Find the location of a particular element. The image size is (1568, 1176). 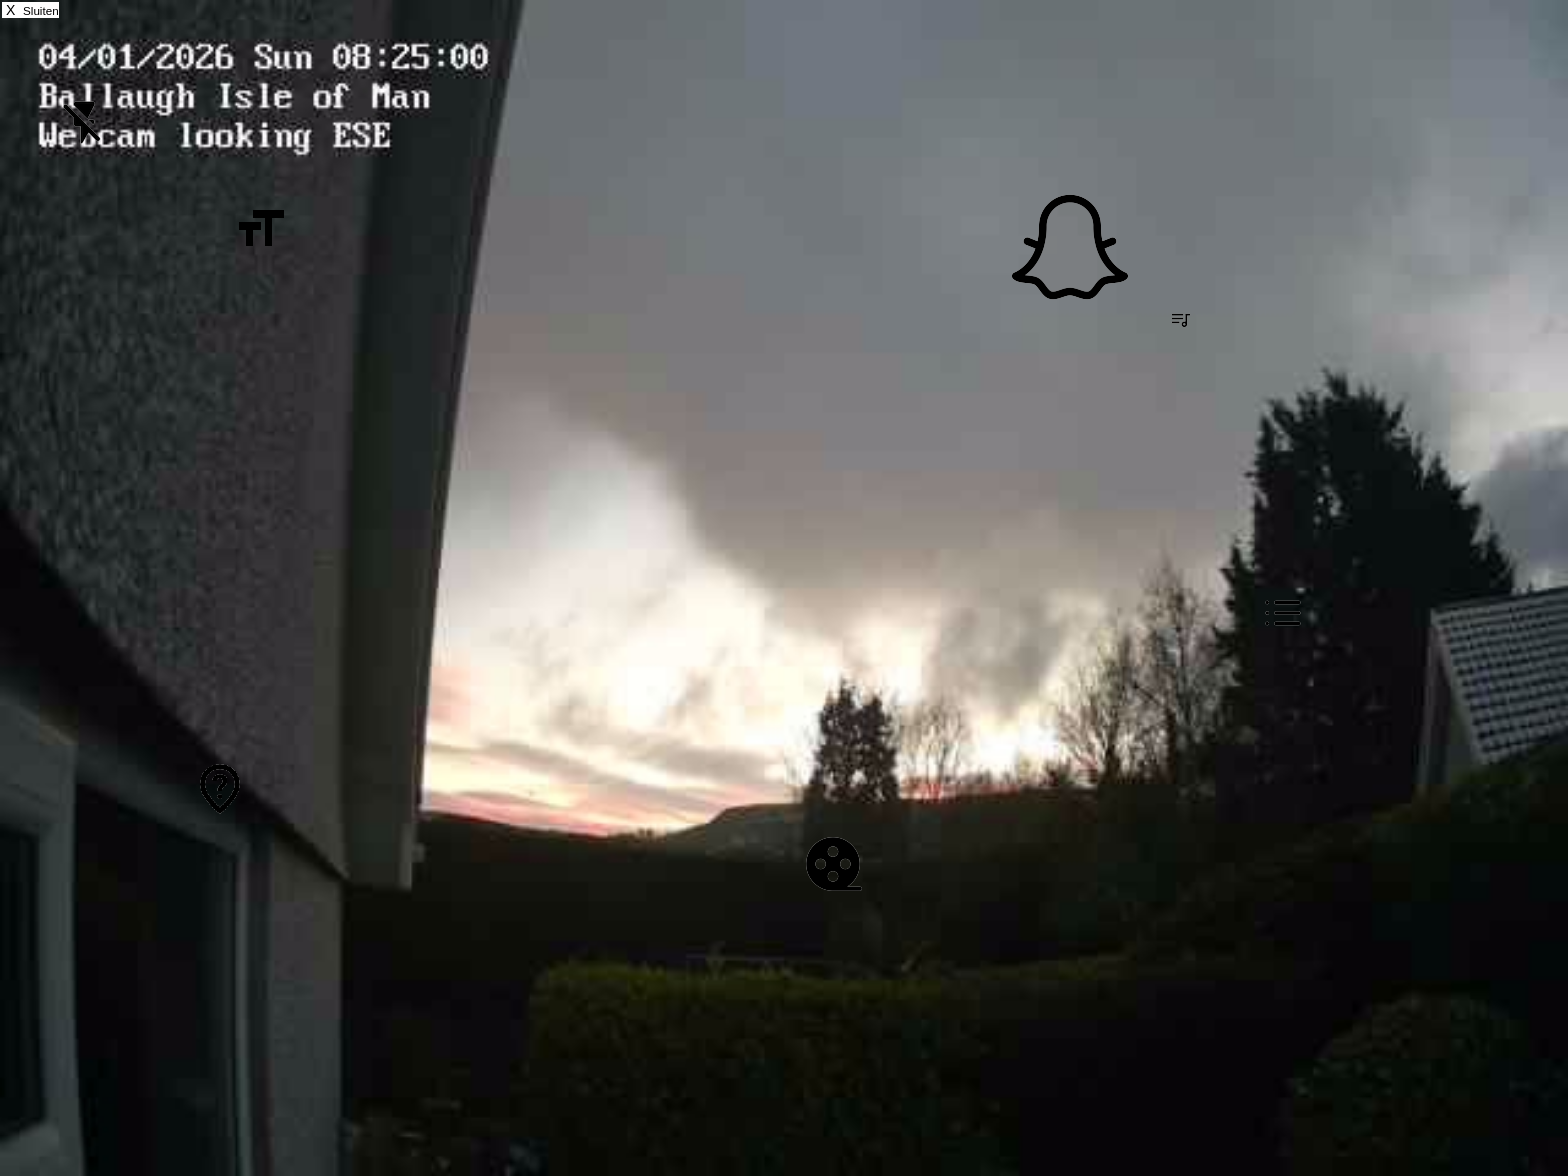

view items in list format is located at coordinates (1283, 613).